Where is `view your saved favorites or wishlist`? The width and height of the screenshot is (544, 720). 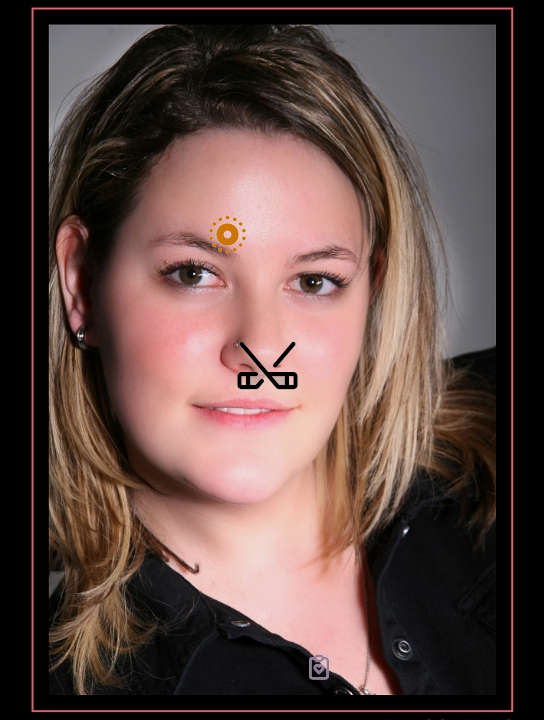 view your saved favorites or wishlist is located at coordinates (319, 667).